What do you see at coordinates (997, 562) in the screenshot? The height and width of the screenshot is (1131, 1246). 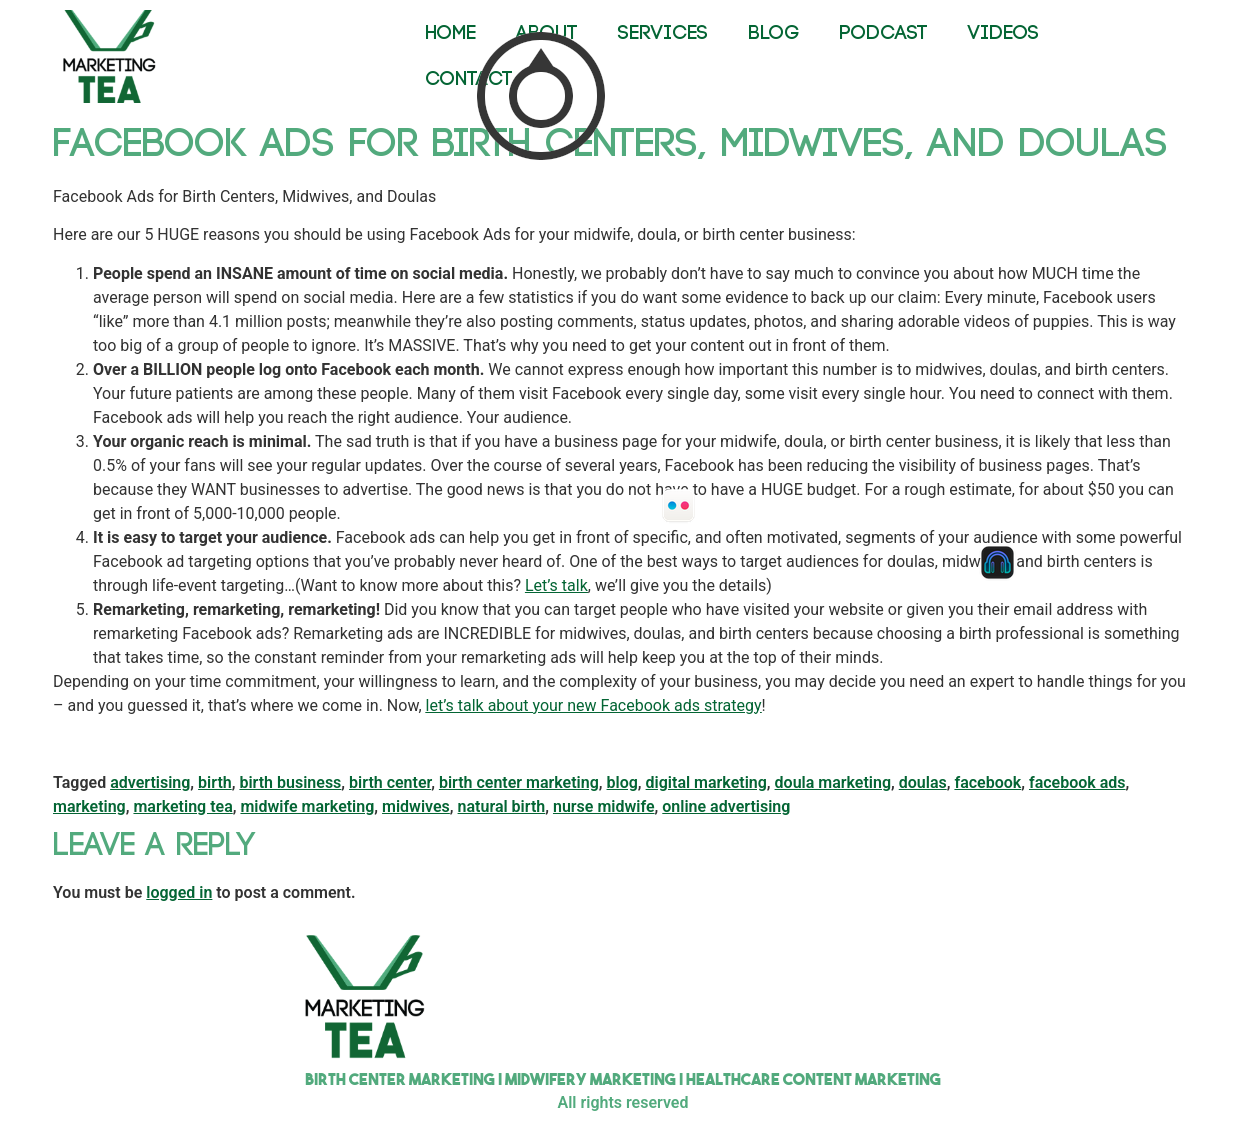 I see `open spotube music streaming app` at bounding box center [997, 562].